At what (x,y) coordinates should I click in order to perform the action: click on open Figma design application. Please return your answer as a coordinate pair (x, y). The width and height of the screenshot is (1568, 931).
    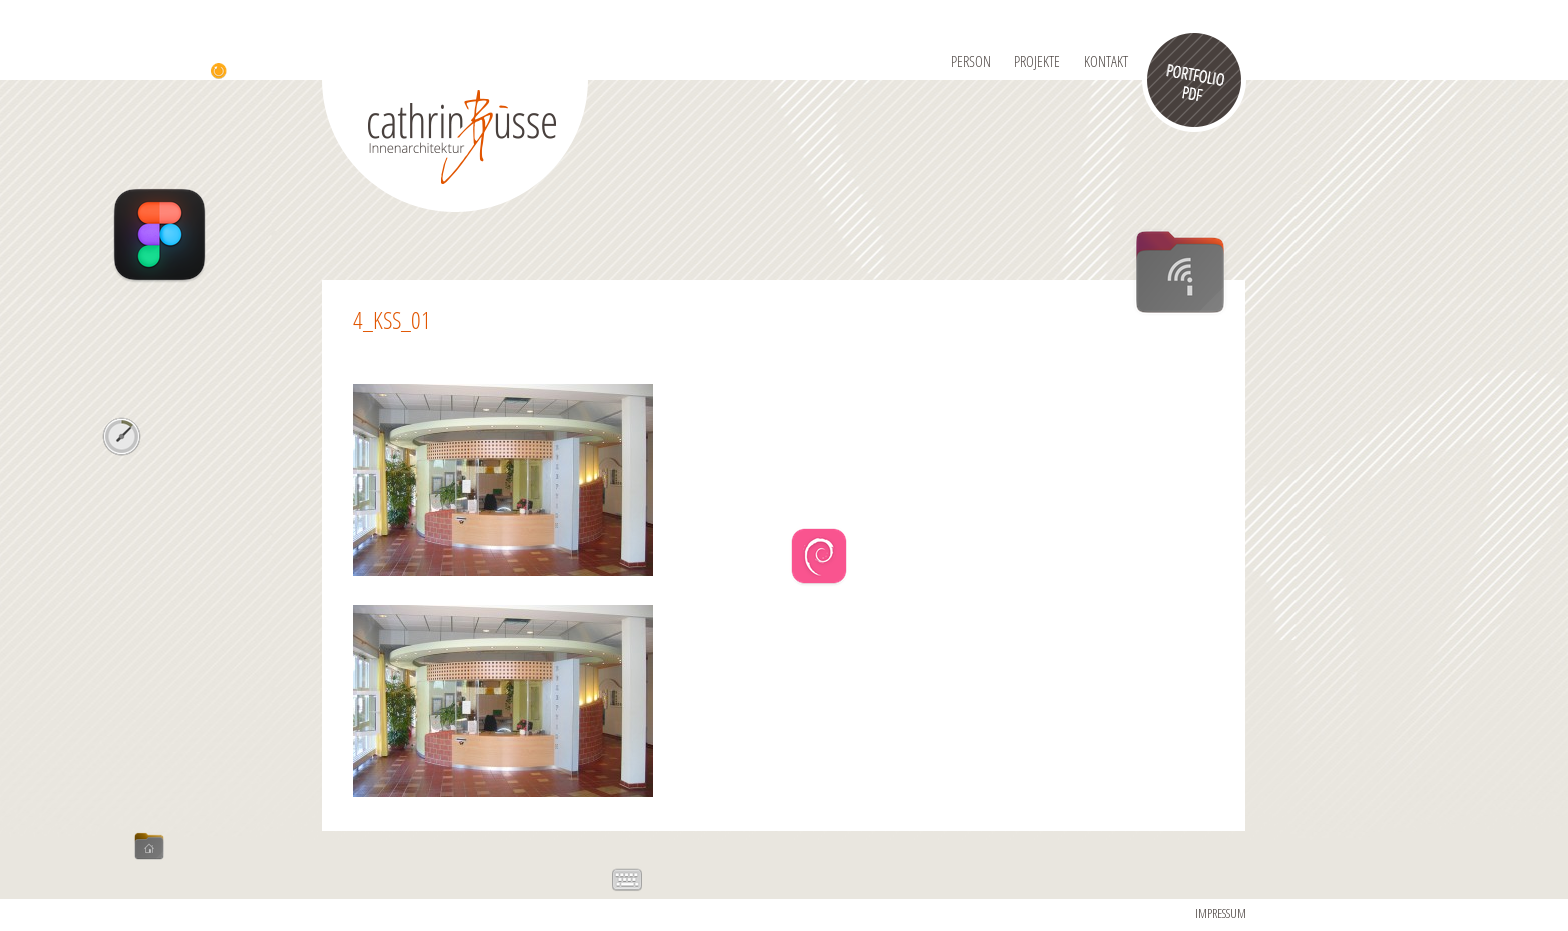
    Looking at the image, I should click on (159, 234).